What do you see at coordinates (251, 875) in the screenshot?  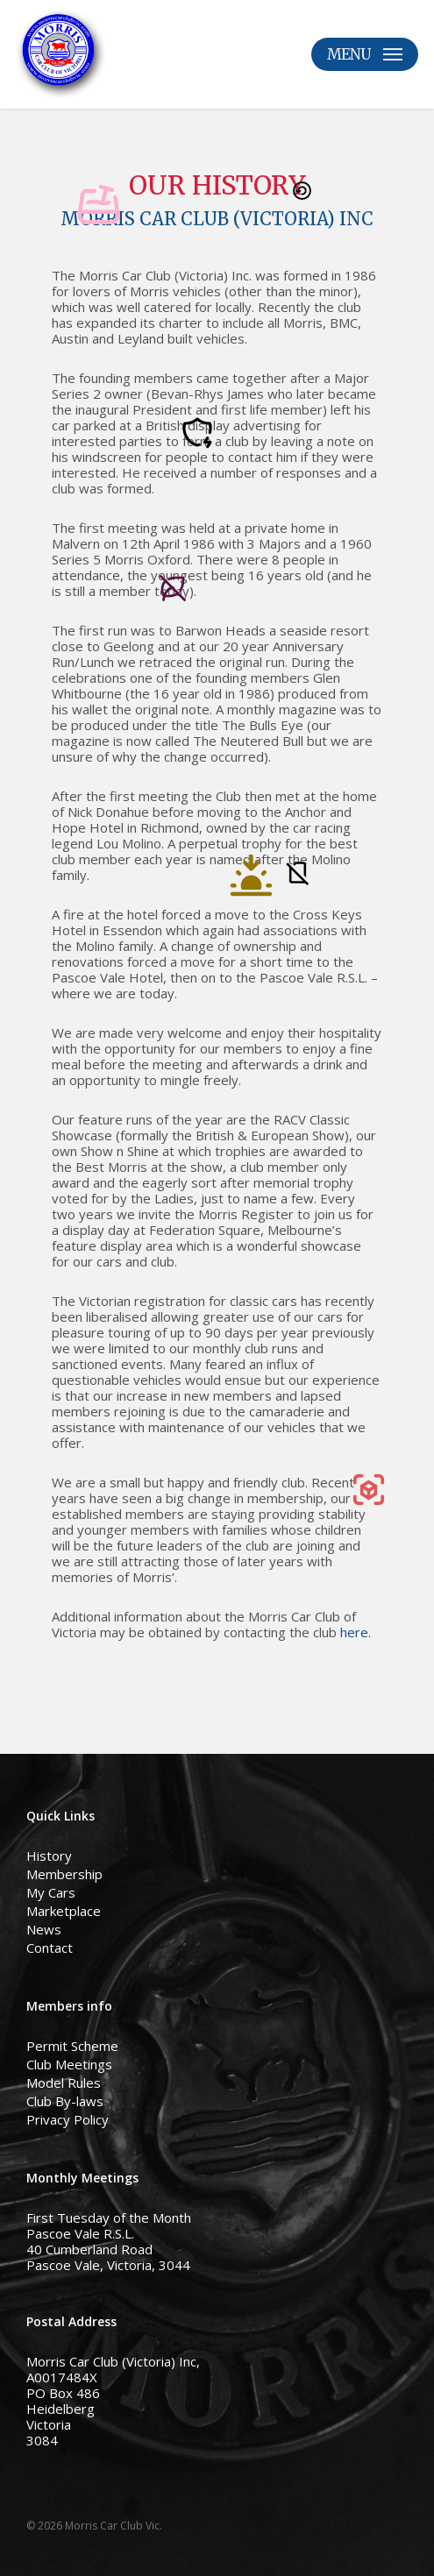 I see `indicates sunset or evening time` at bounding box center [251, 875].